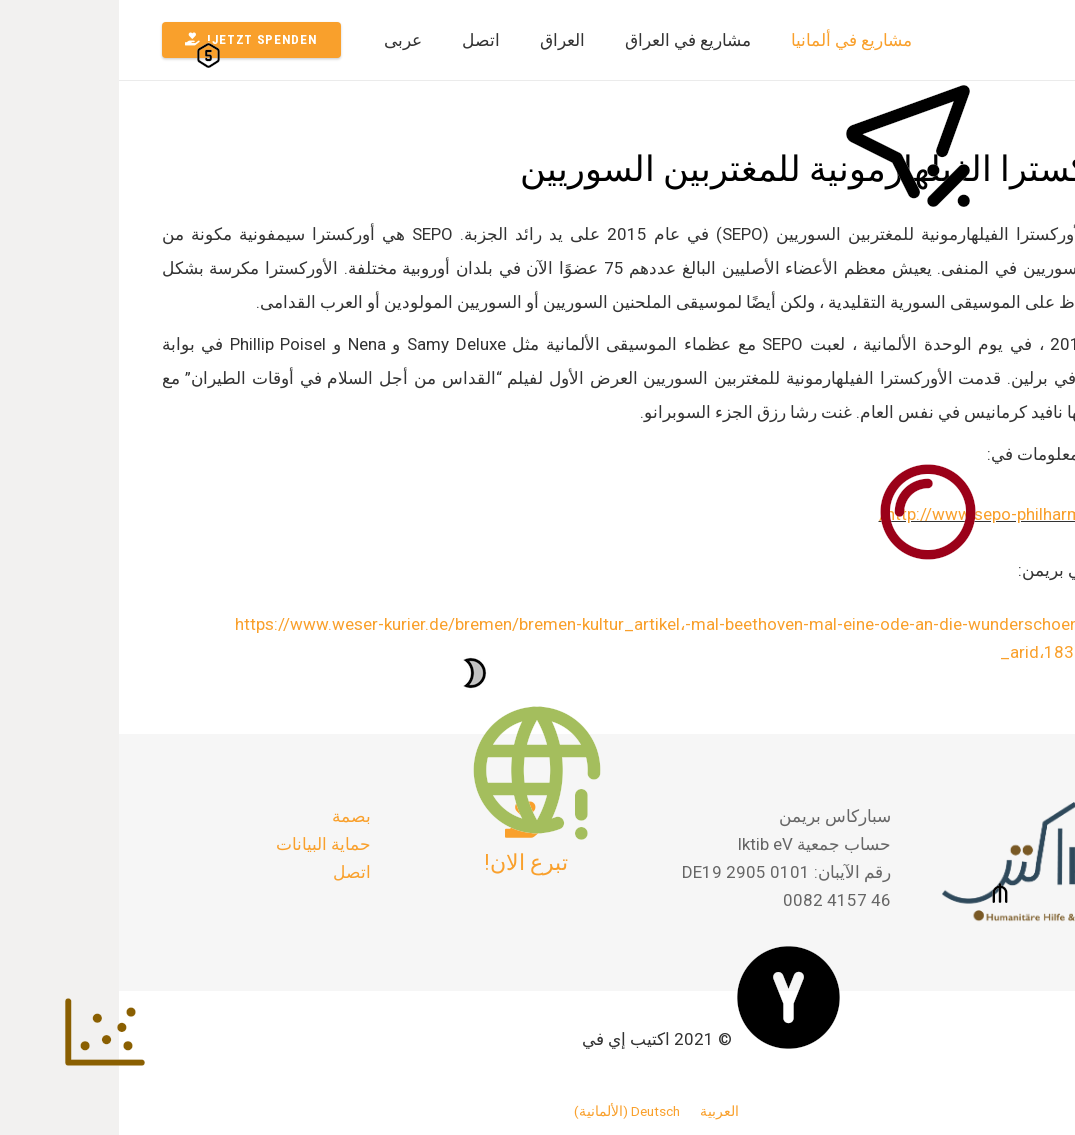  I want to click on indicates a global network or internet connection issue, so click(537, 770).